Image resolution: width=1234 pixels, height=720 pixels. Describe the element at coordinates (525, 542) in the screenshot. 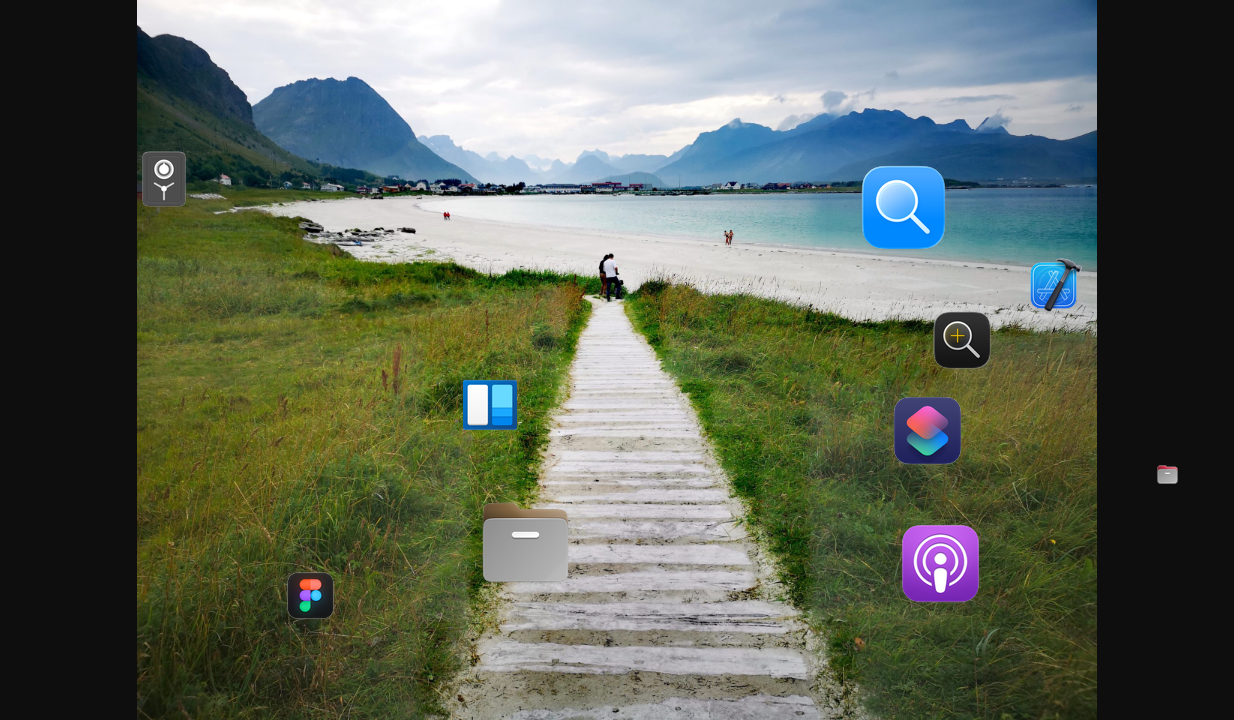

I see `open file manager application` at that location.